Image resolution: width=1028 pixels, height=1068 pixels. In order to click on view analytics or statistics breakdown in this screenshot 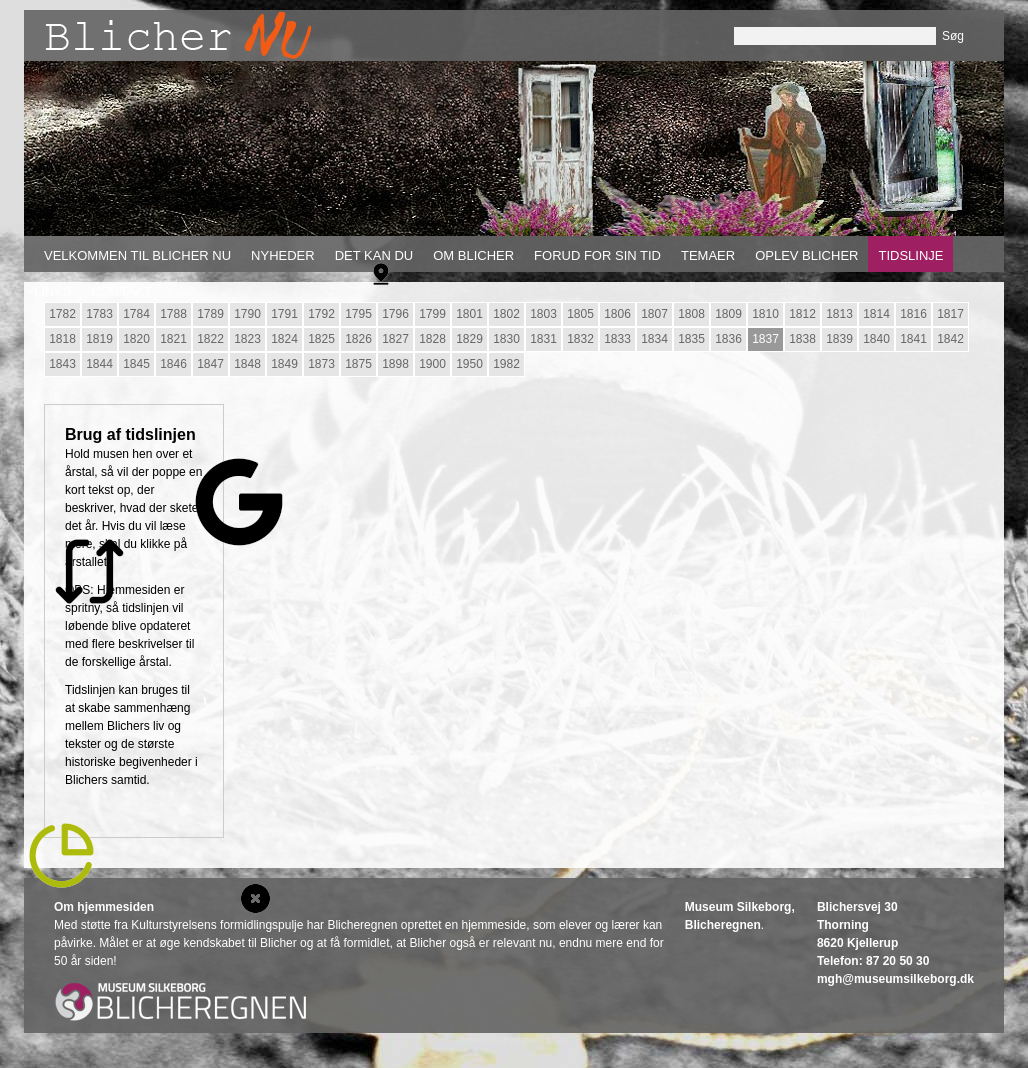, I will do `click(61, 855)`.